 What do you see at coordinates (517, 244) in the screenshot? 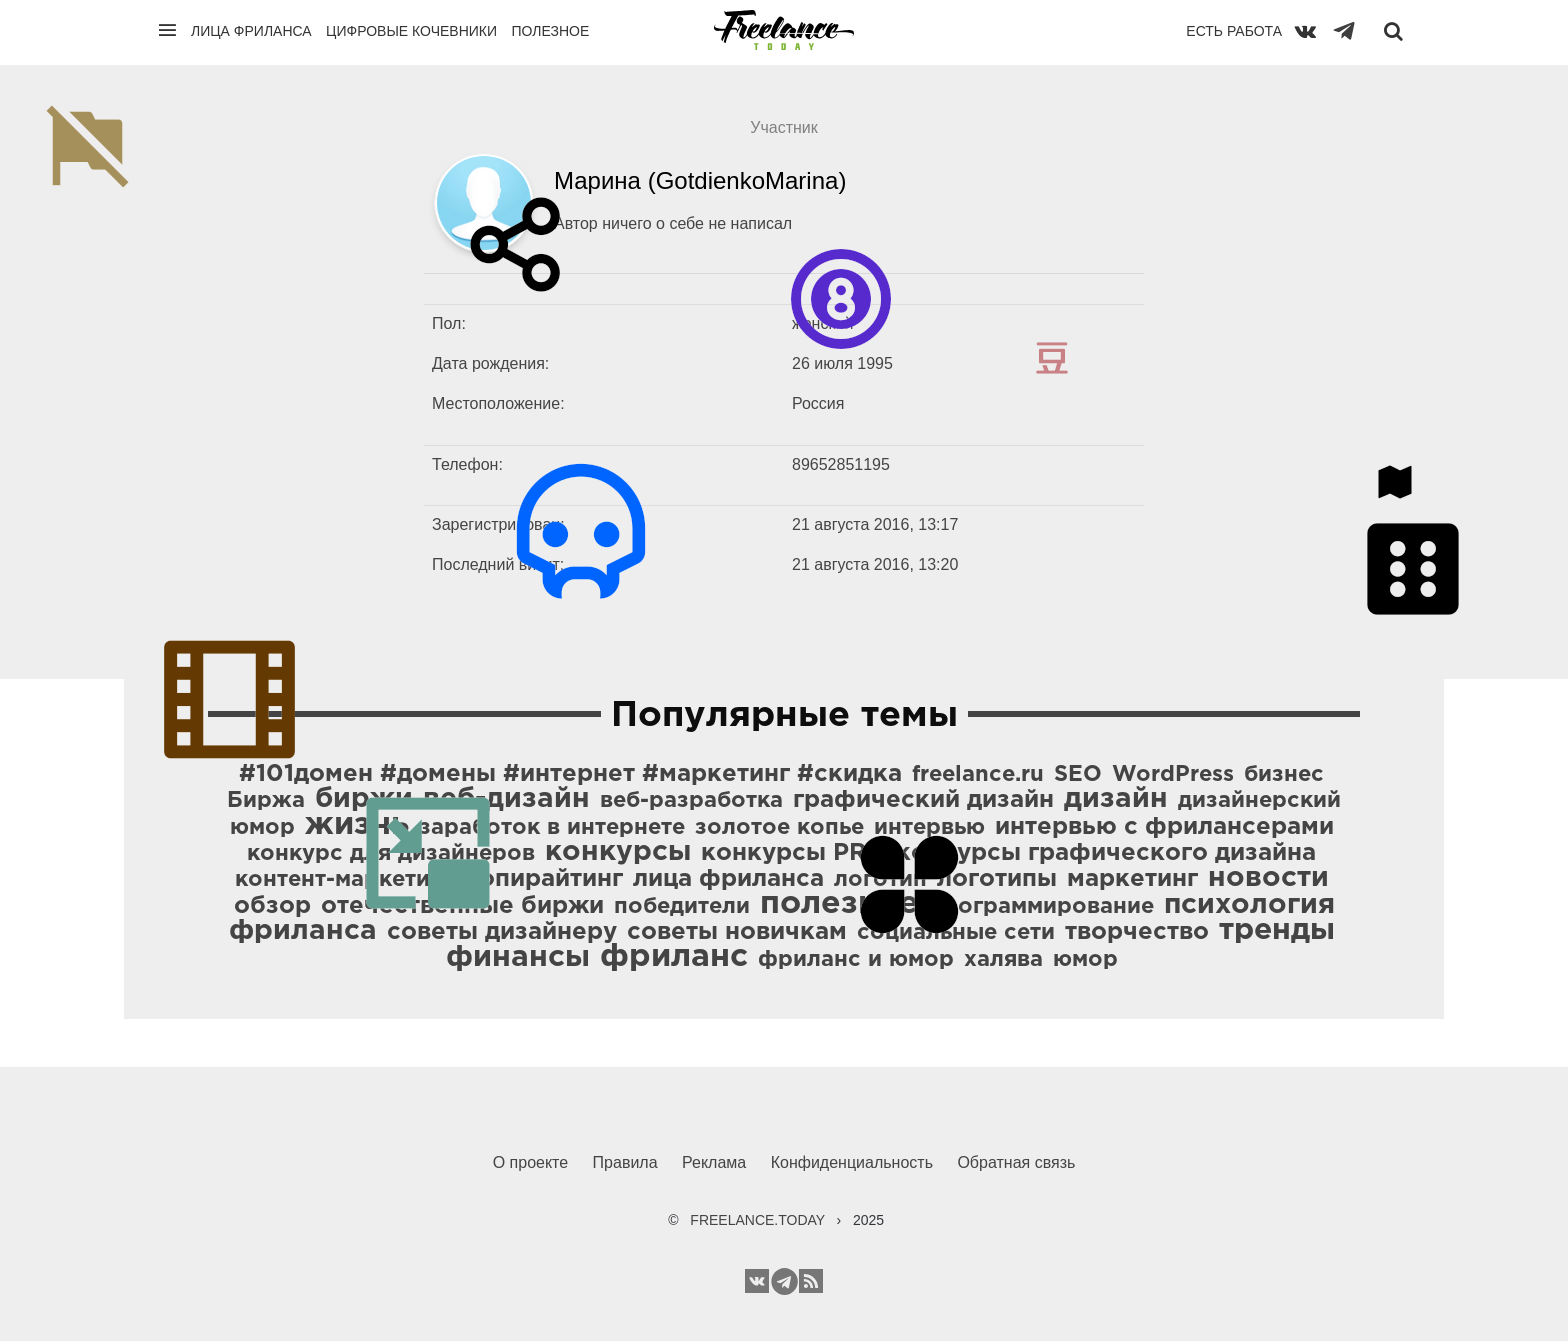
I see `share this content` at bounding box center [517, 244].